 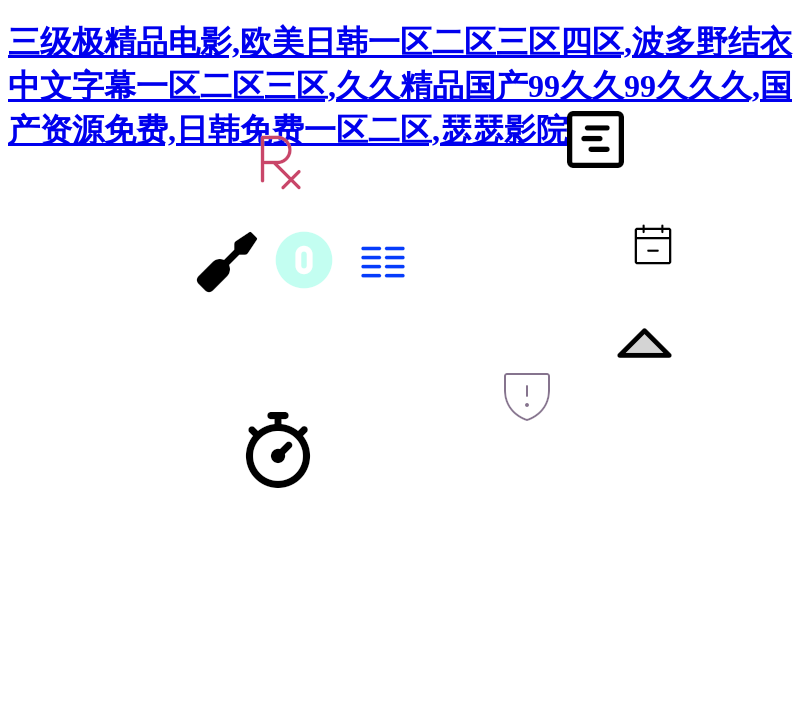 I want to click on indicates the letter "o" or zero in a selection interface, so click(x=304, y=260).